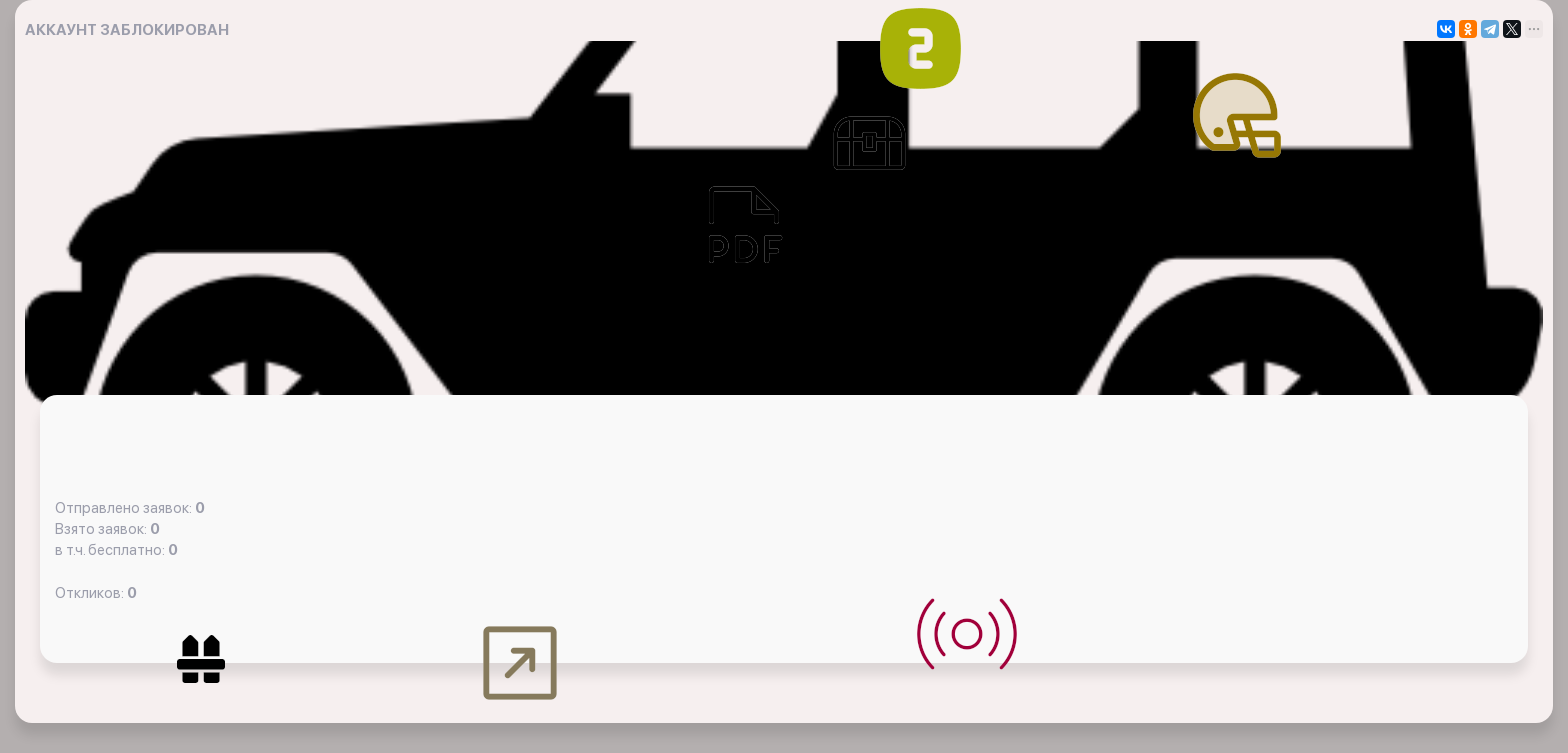 The width and height of the screenshot is (1568, 753). I want to click on access football or sports content, so click(1237, 117).